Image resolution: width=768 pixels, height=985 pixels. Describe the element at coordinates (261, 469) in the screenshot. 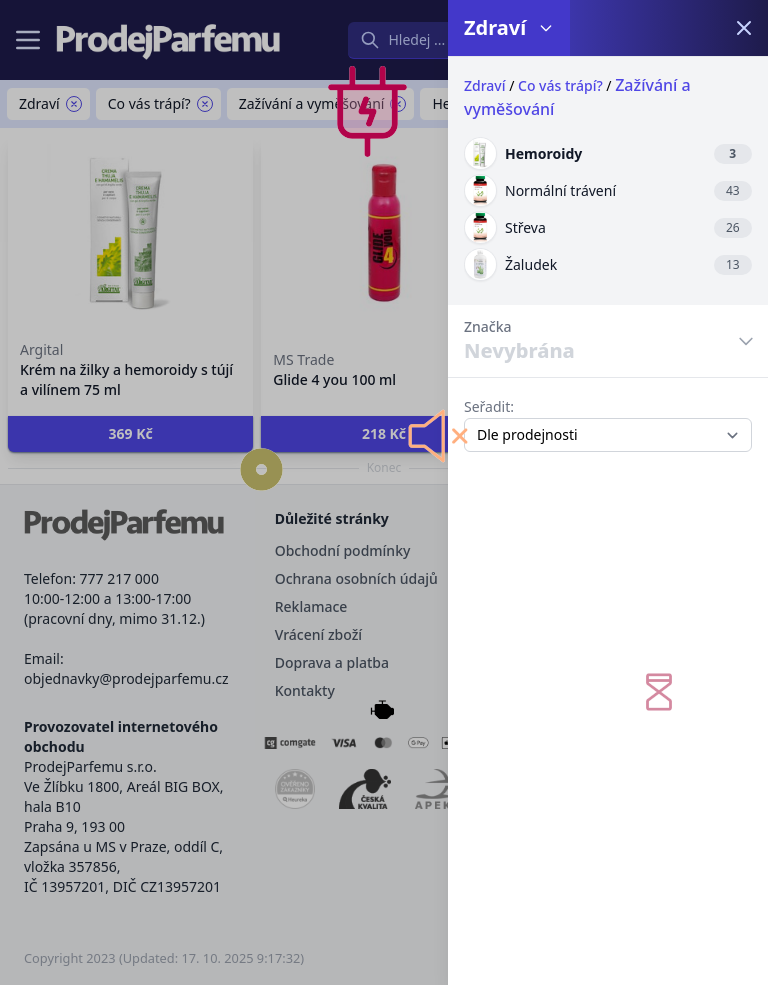

I see `indicates an unread notification or new item` at that location.